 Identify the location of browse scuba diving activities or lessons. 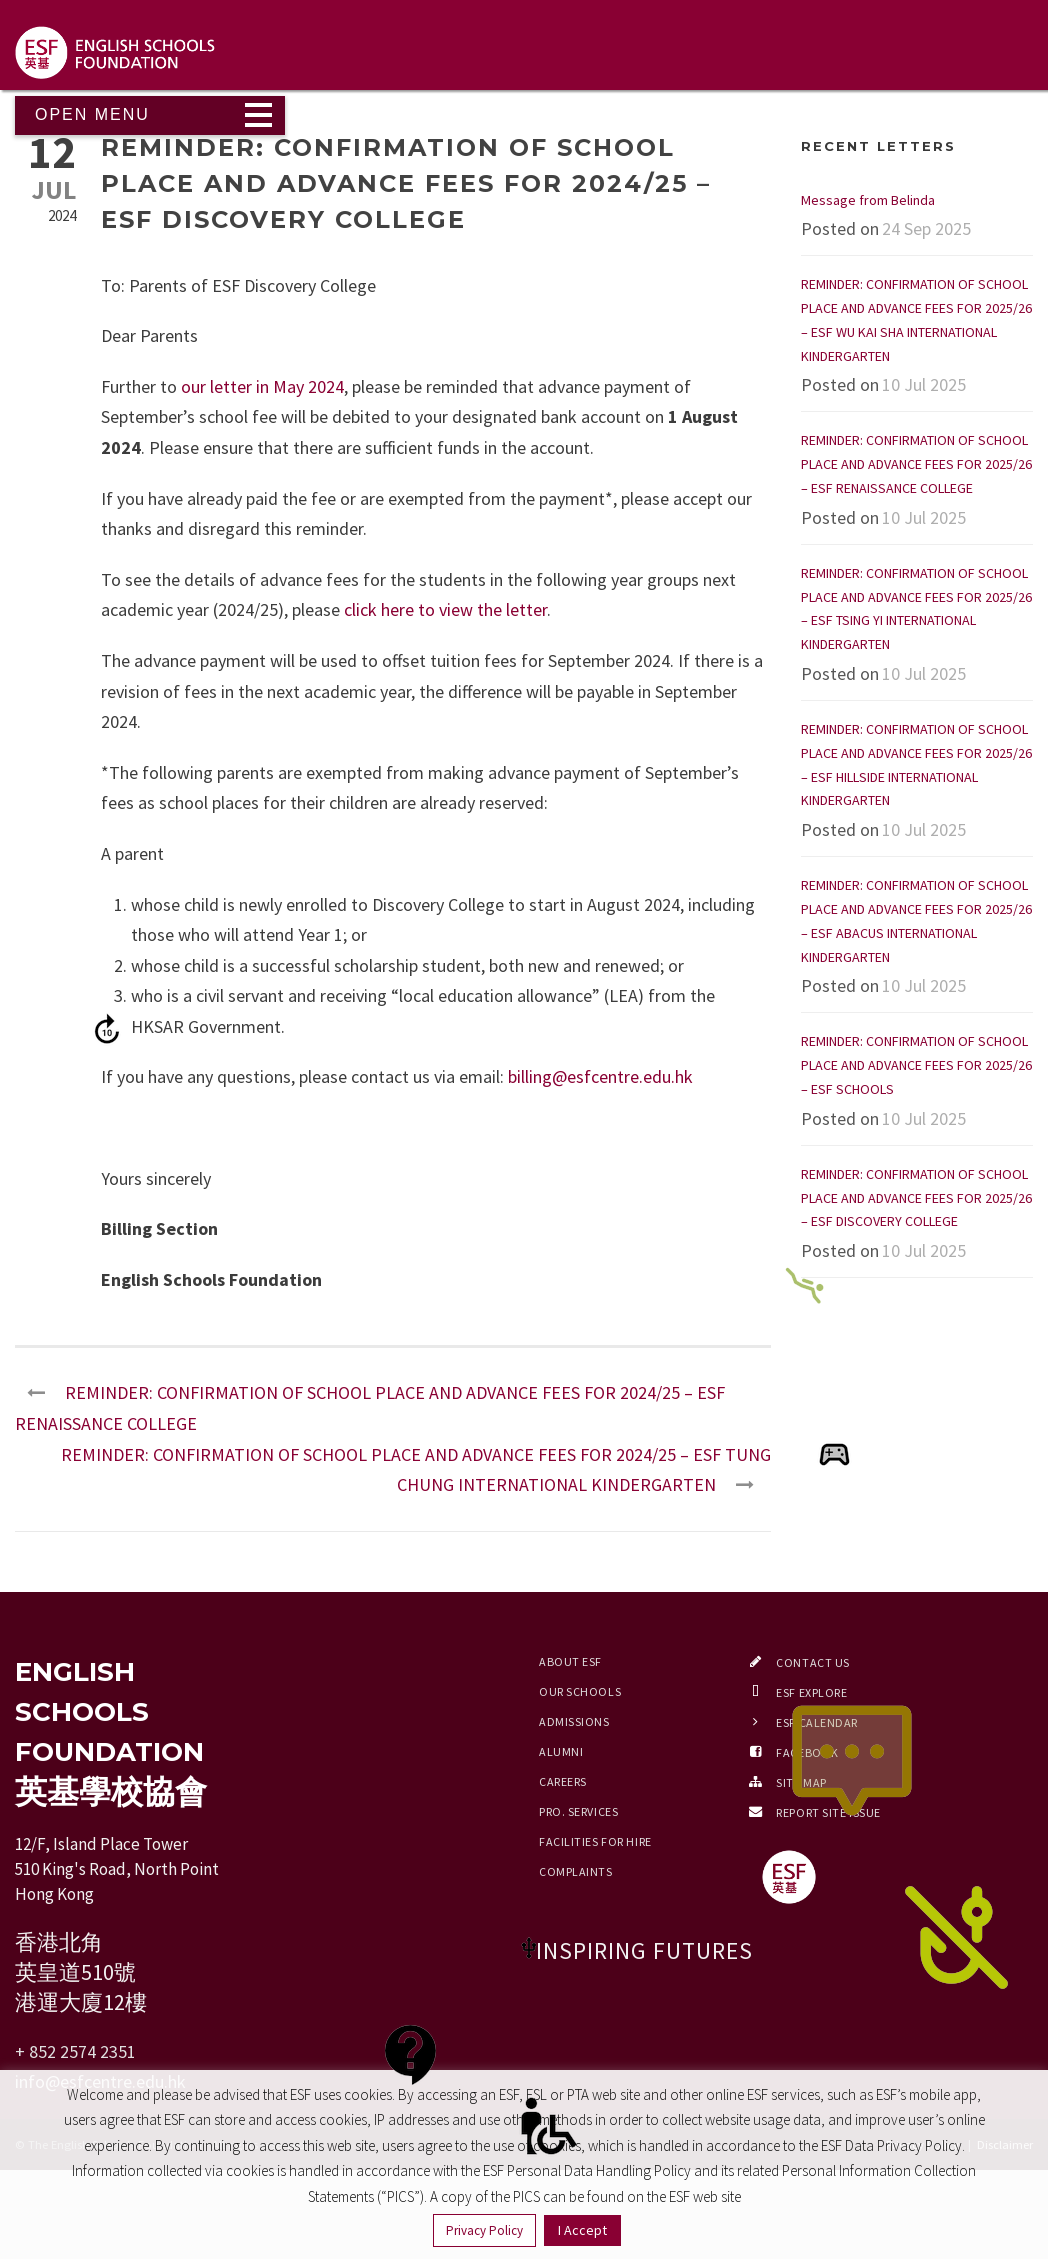
(805, 1287).